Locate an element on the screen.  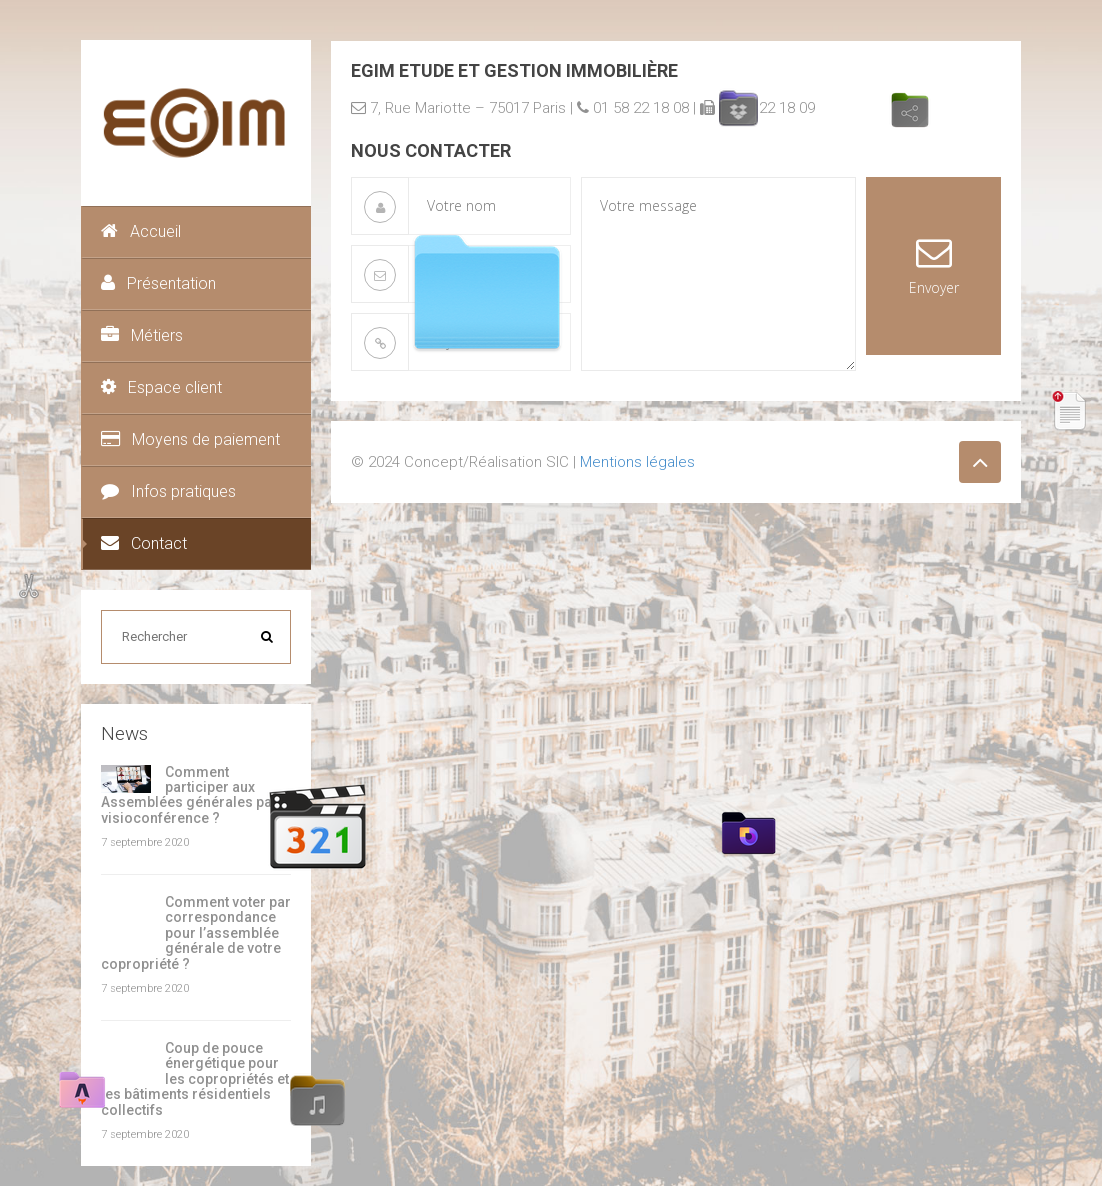
open folder to view contents is located at coordinates (487, 292).